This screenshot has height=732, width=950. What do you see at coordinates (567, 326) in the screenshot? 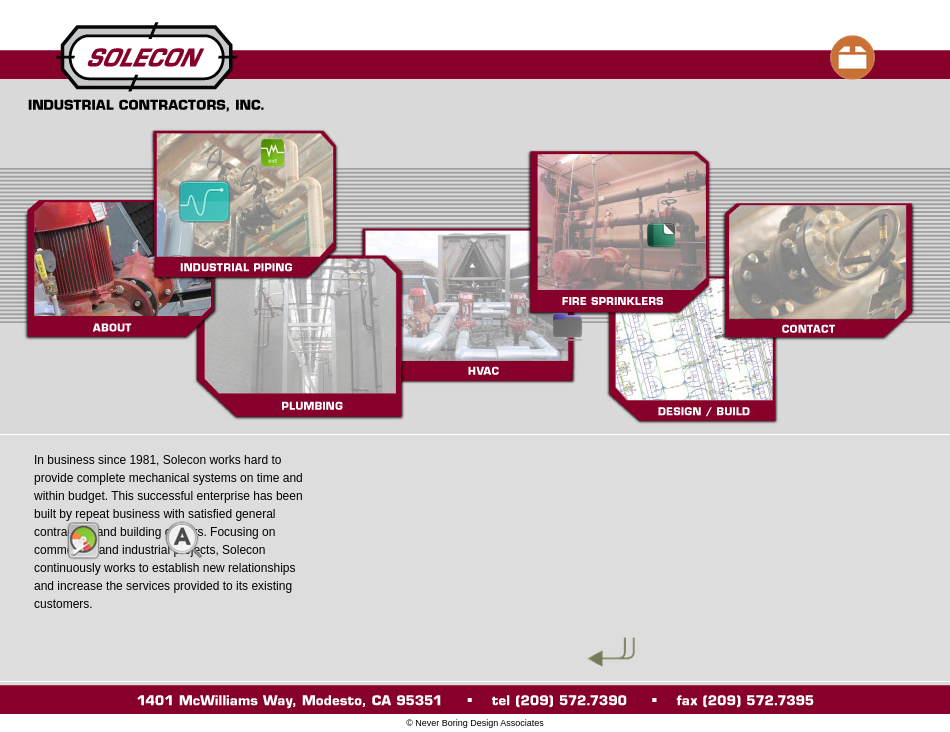
I see `access a remote or network folder` at bounding box center [567, 326].